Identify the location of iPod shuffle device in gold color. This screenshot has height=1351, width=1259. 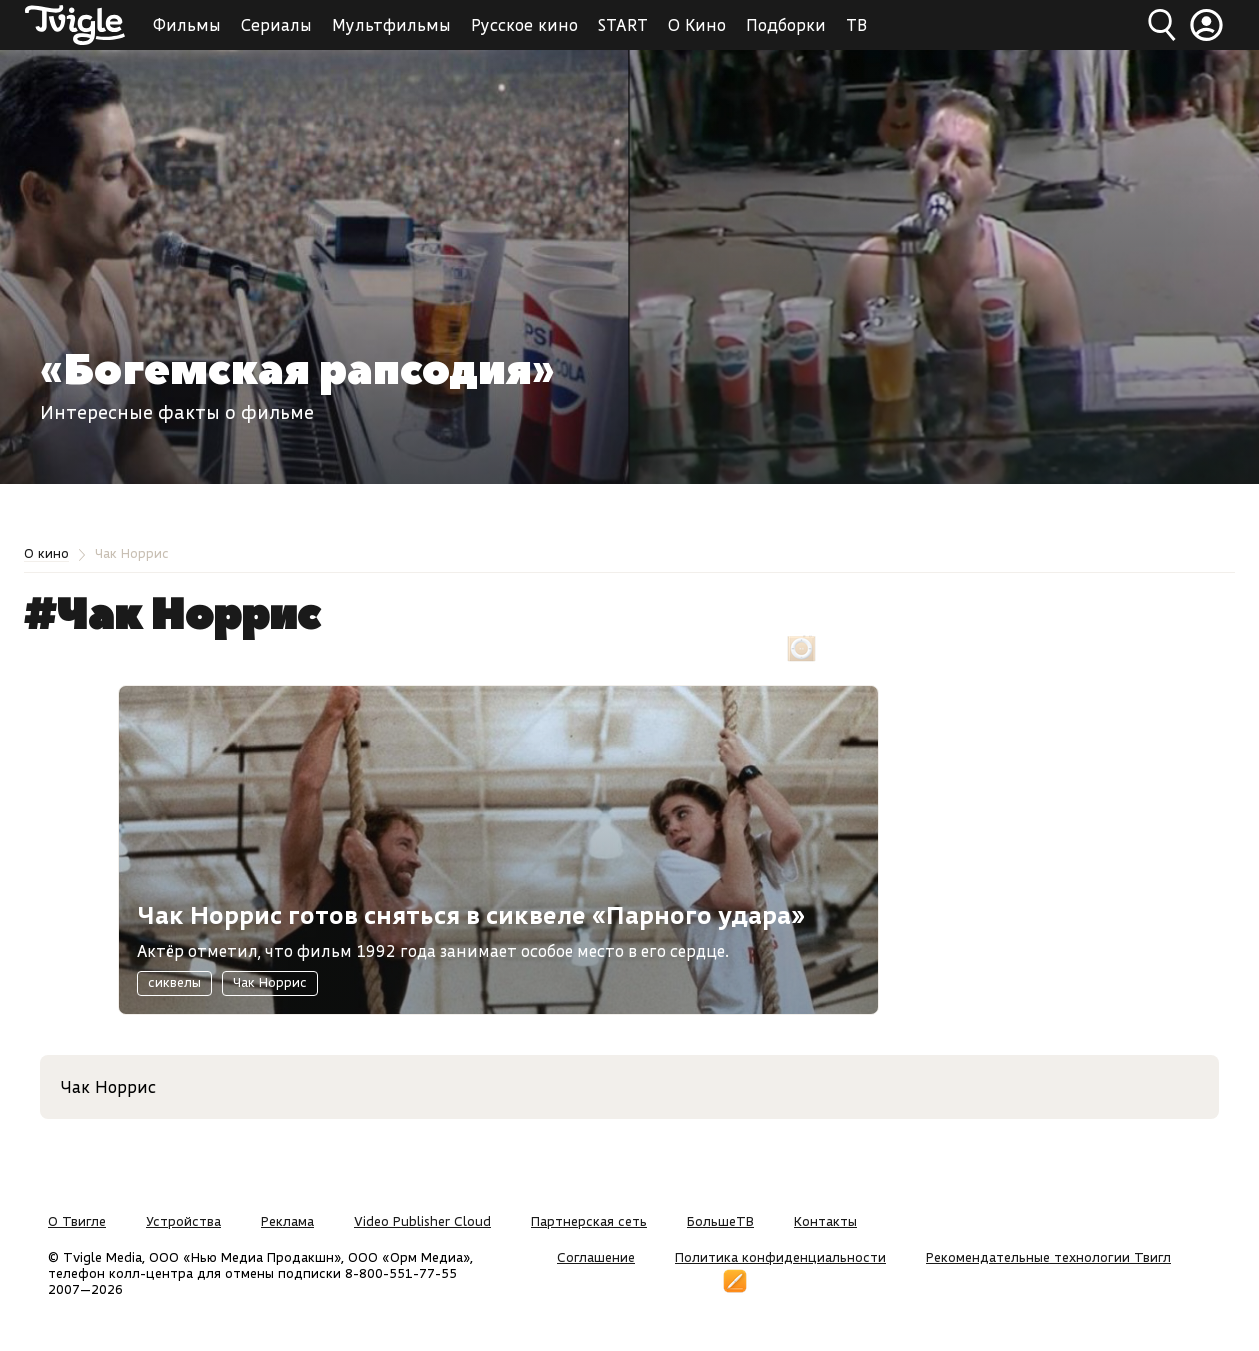
(801, 648).